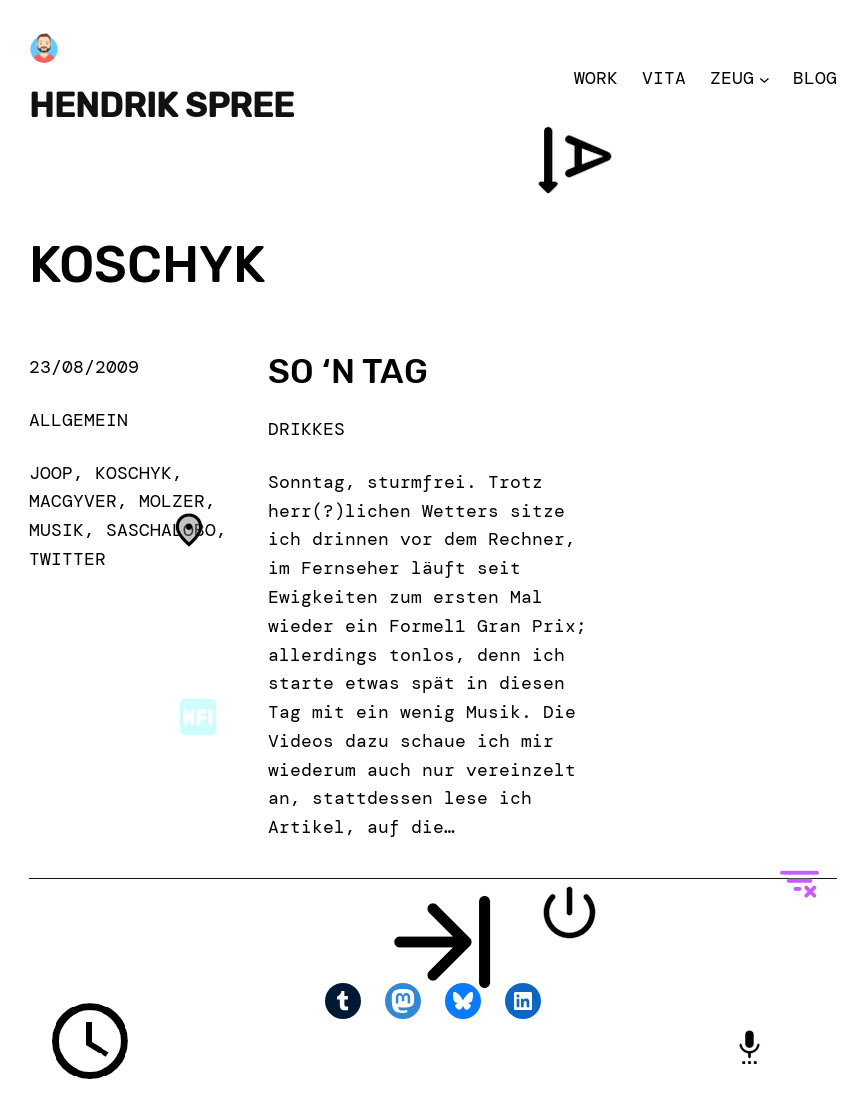 The width and height of the screenshot is (866, 1103). I want to click on navigate to the next item or page, so click(444, 942).